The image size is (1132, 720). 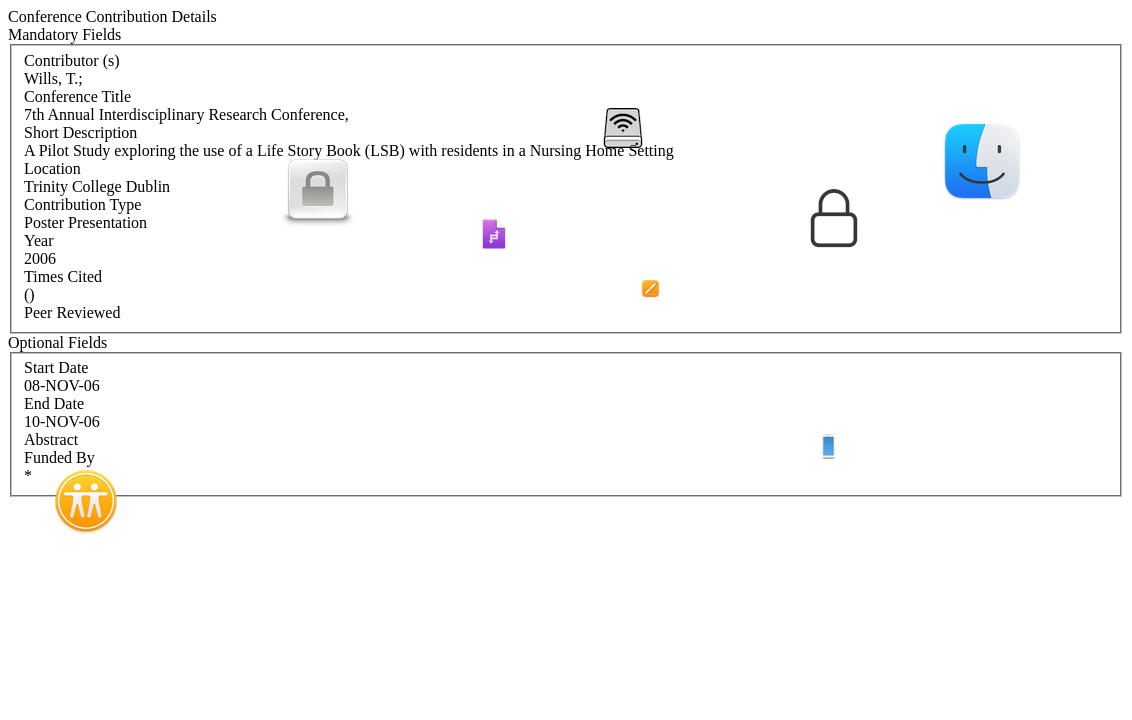 I want to click on access screen lock settings, so click(x=834, y=220).